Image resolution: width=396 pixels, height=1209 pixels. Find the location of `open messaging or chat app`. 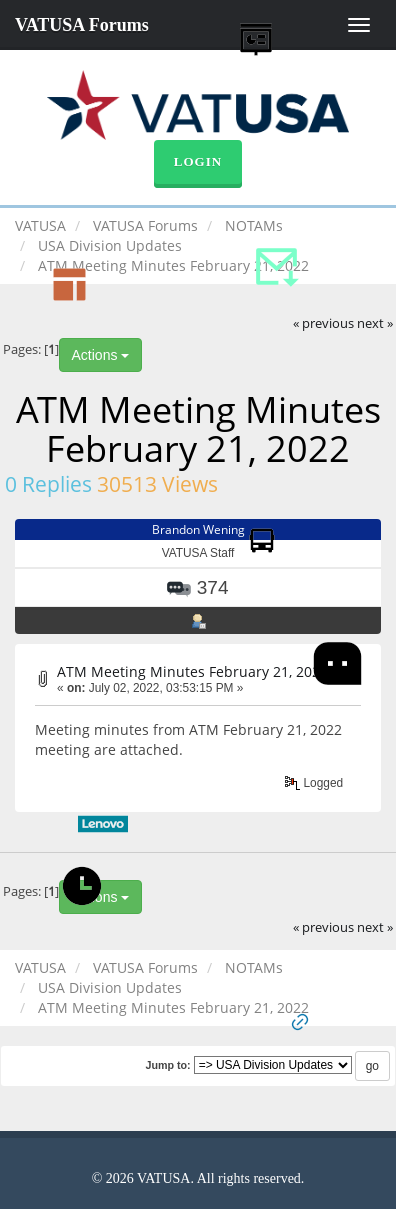

open messaging or chat app is located at coordinates (337, 663).